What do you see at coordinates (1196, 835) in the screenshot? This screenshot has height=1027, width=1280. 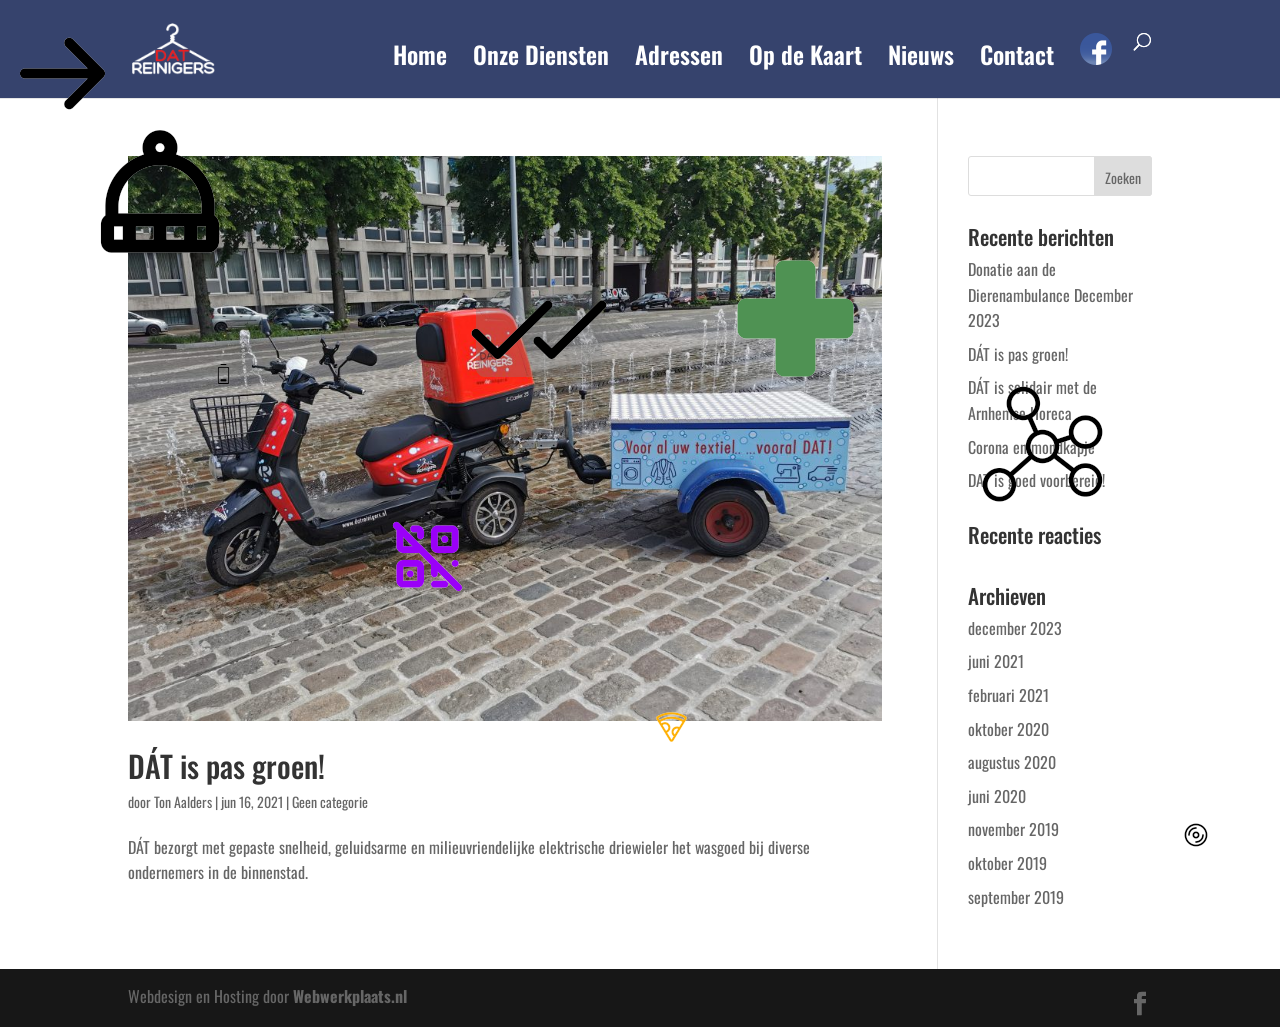 I see `play or browse music library` at bounding box center [1196, 835].